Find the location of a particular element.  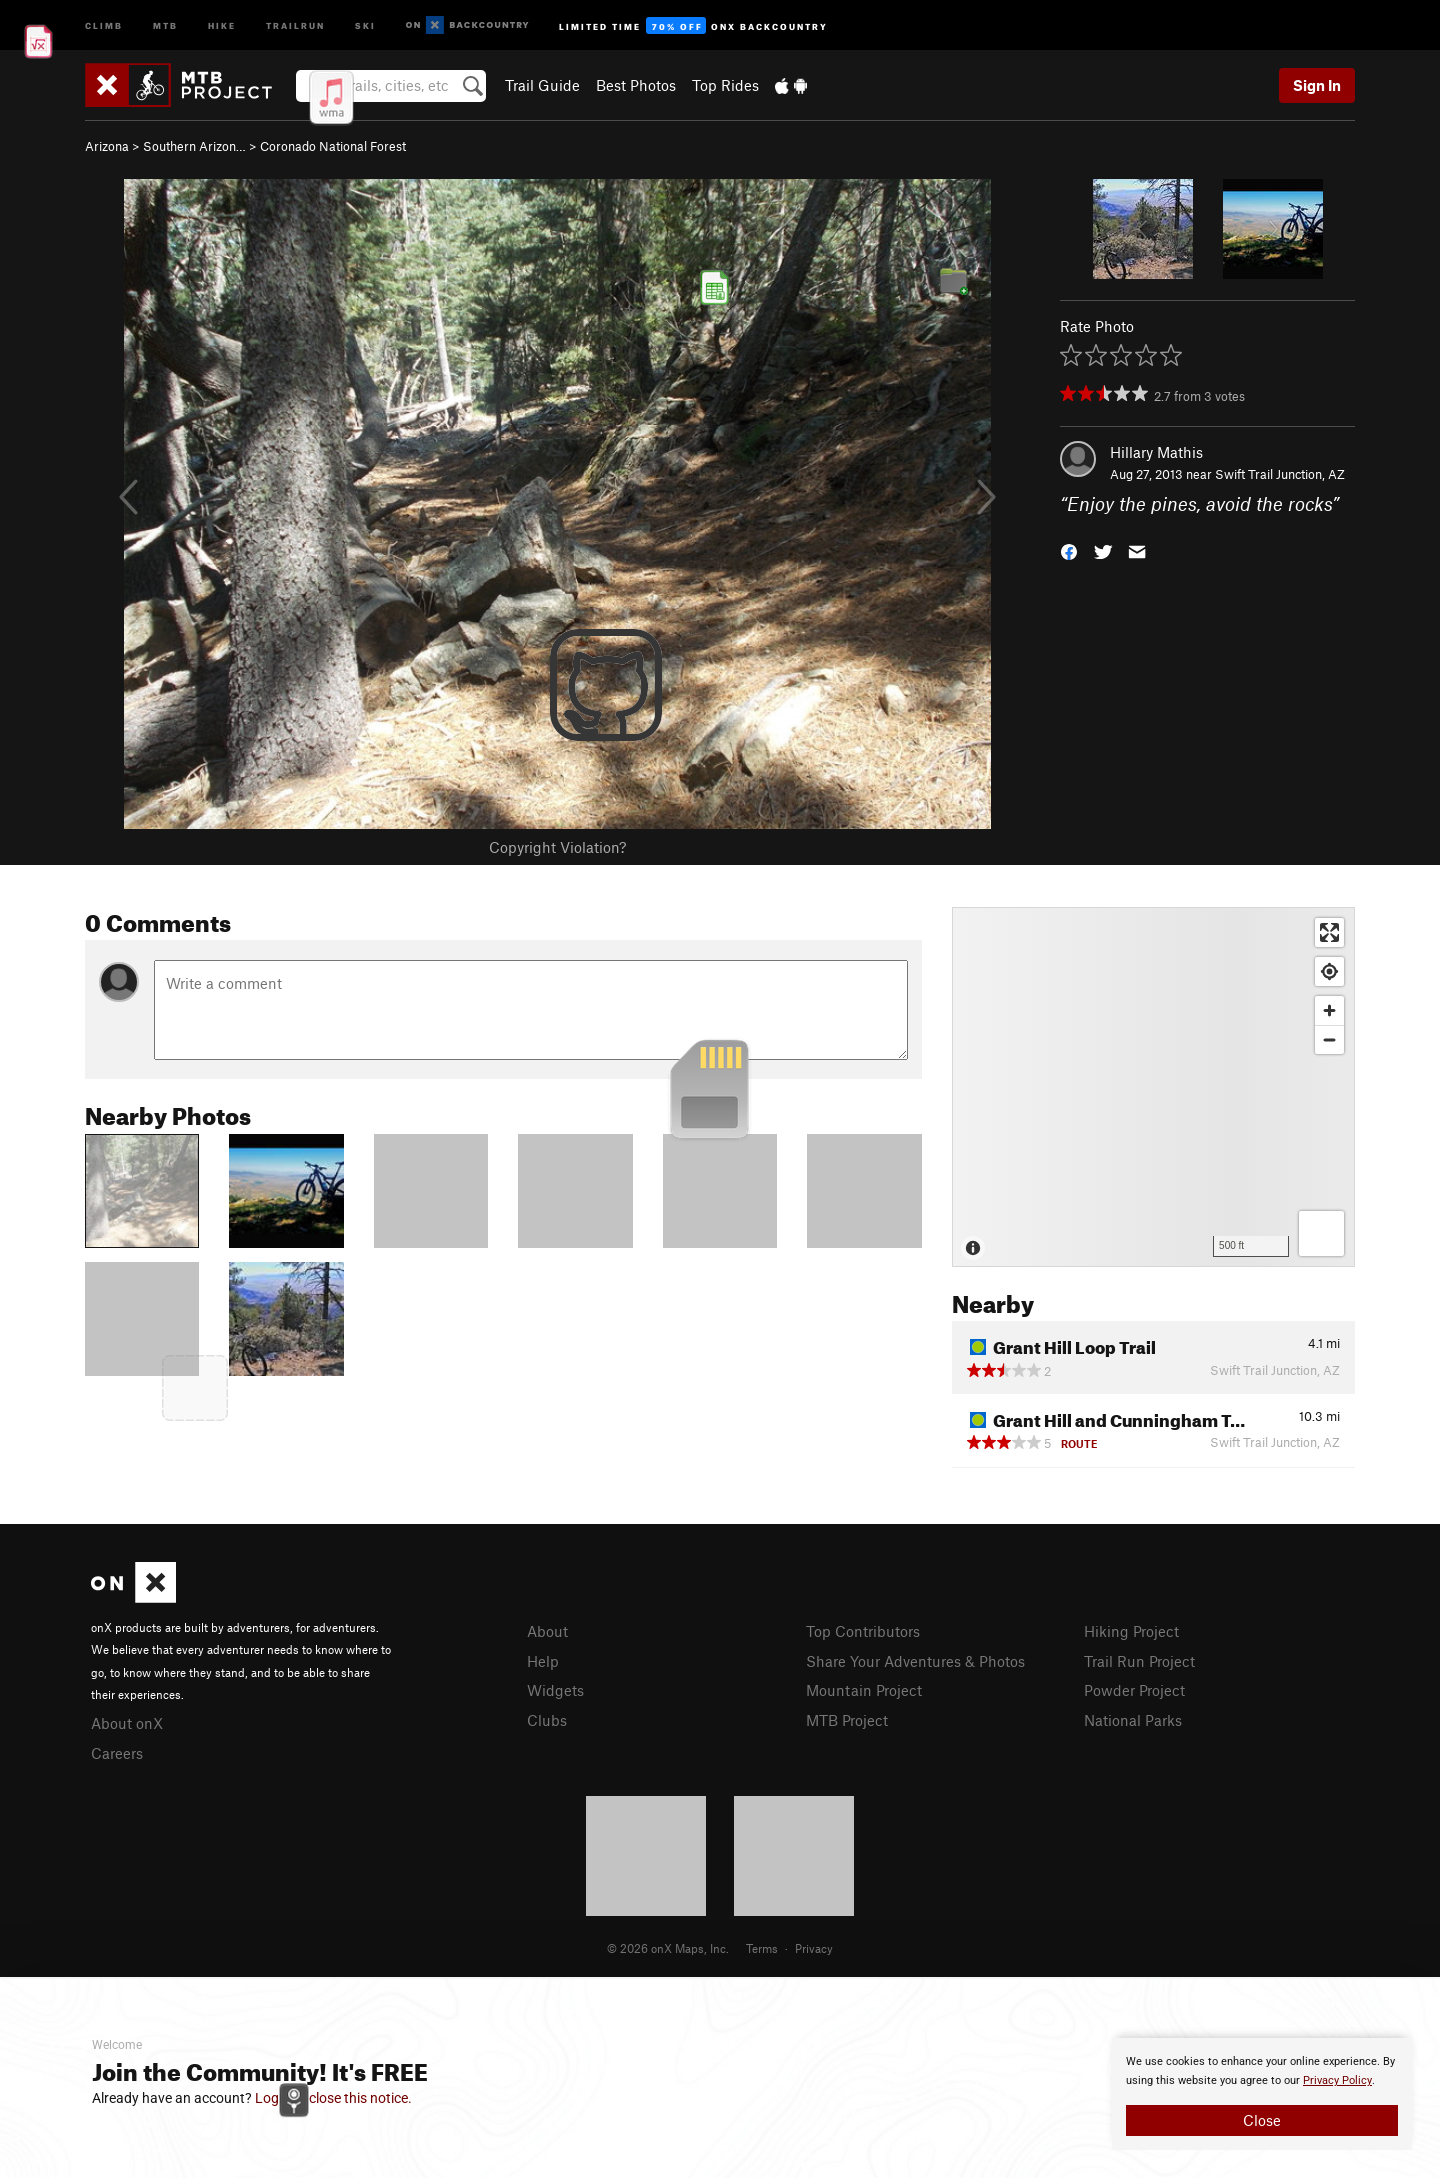

open déjà dup backup application is located at coordinates (294, 2100).